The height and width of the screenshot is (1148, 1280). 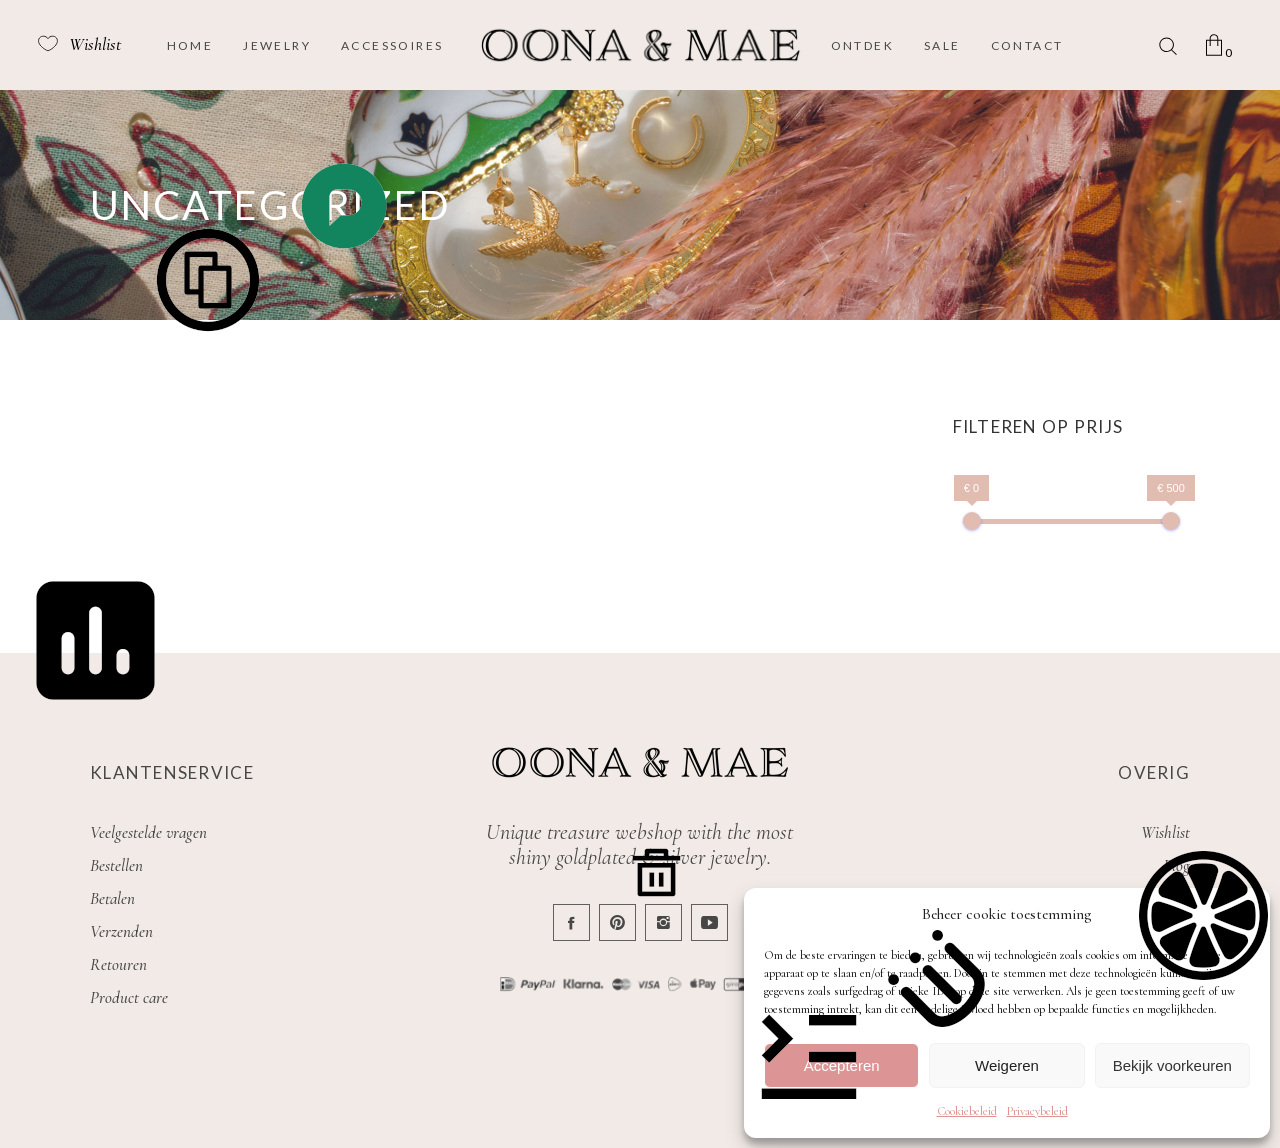 What do you see at coordinates (936, 978) in the screenshot?
I see `i3 window manager logo` at bounding box center [936, 978].